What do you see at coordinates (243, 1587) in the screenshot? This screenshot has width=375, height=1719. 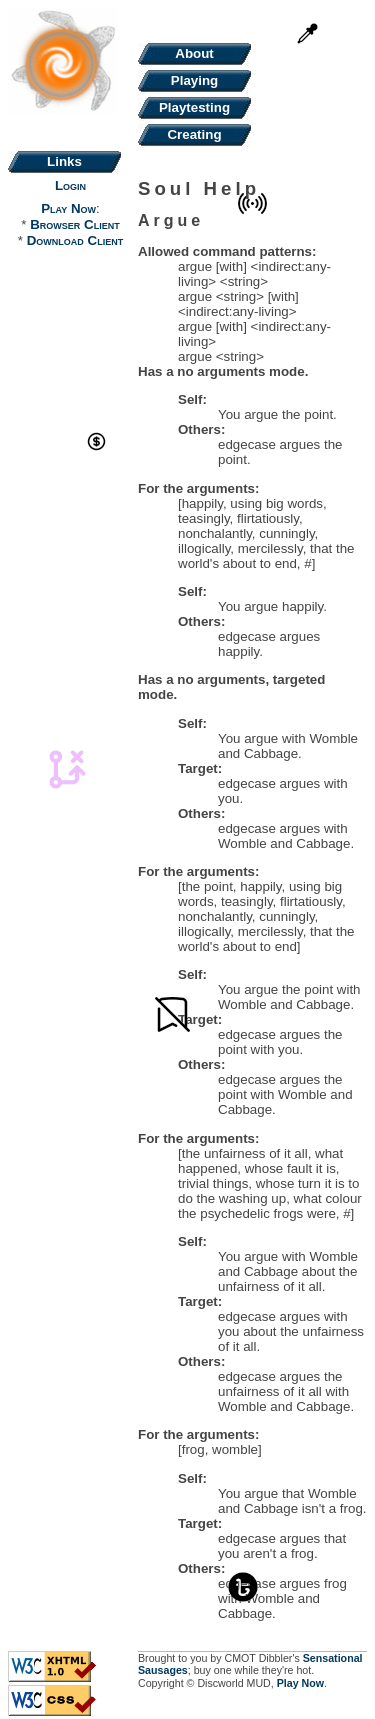 I see `indicates bangladeshi taka currency` at bounding box center [243, 1587].